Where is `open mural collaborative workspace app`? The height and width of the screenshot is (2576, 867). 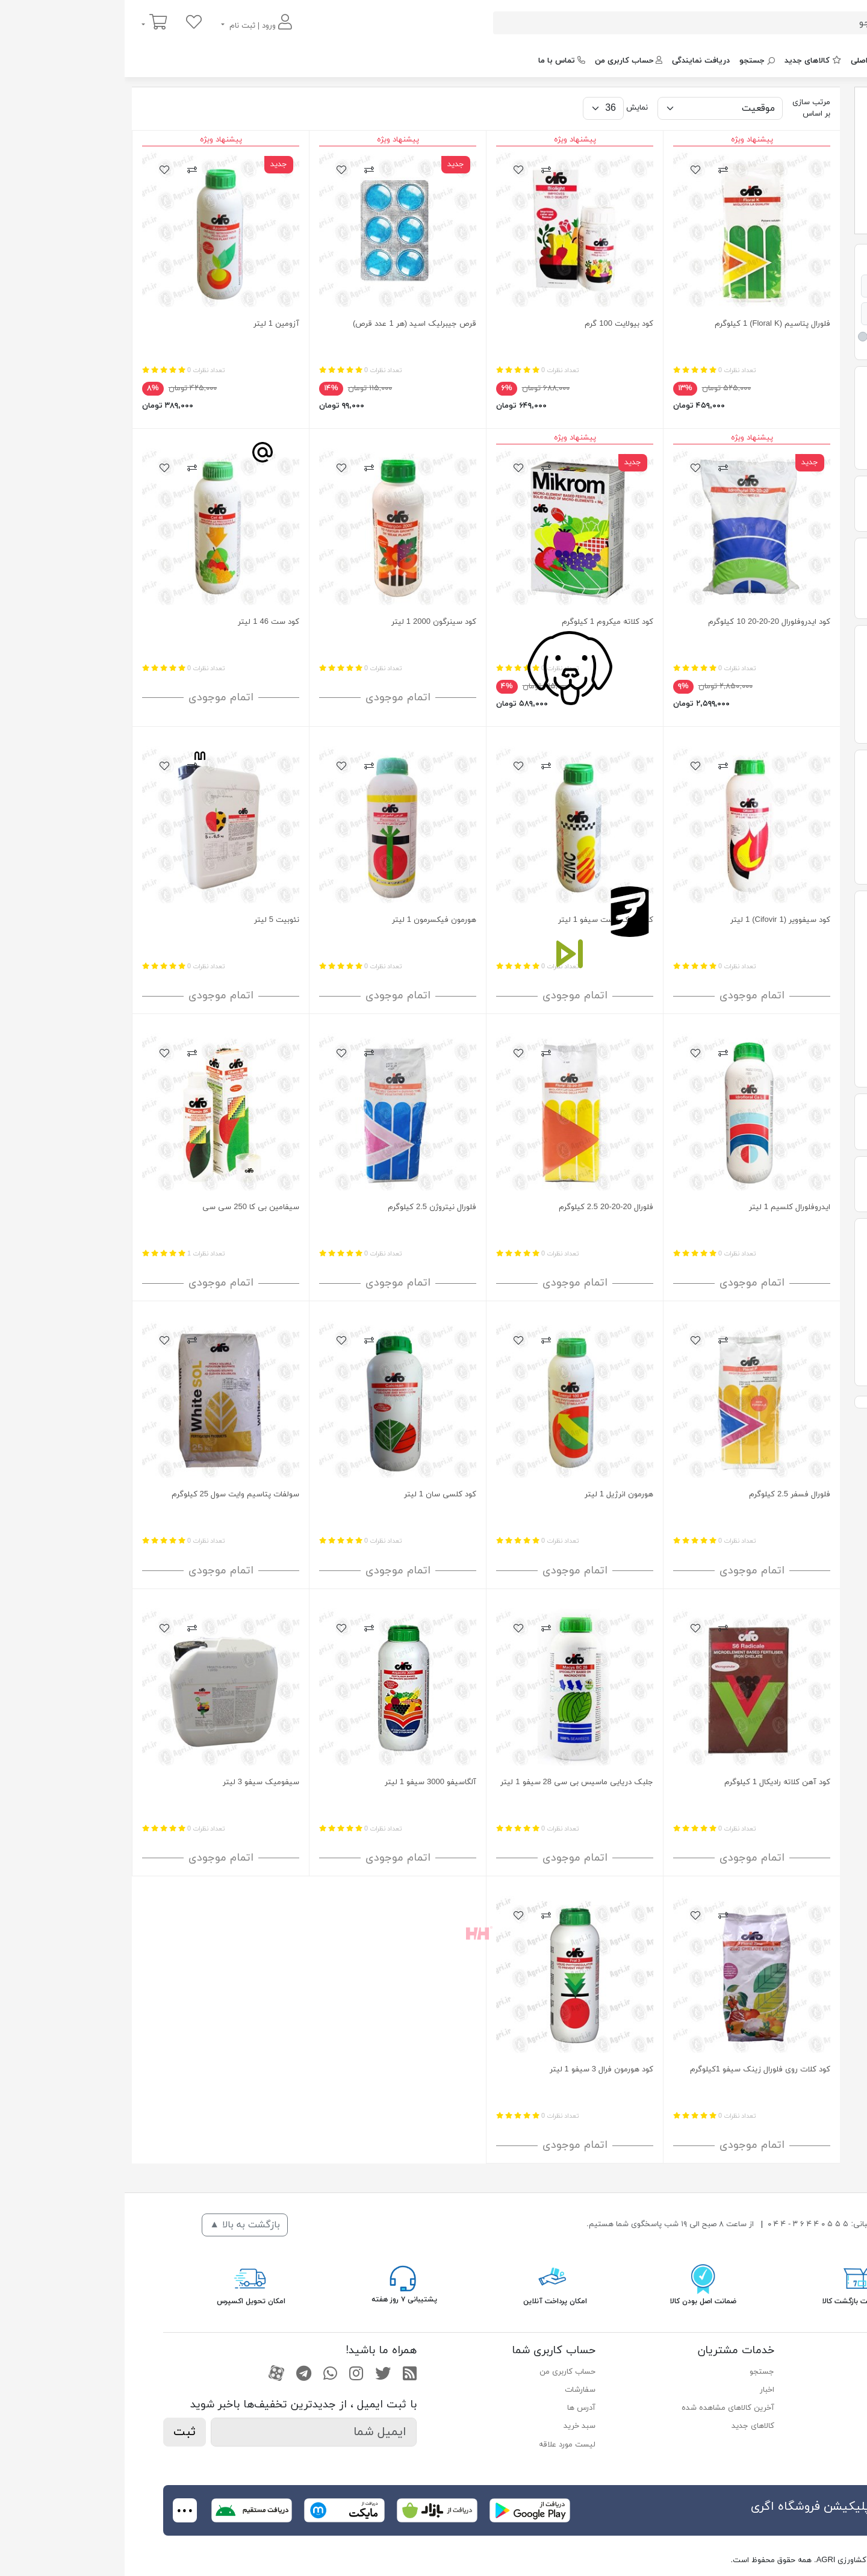
open mural collaborative workspace app is located at coordinates (200, 756).